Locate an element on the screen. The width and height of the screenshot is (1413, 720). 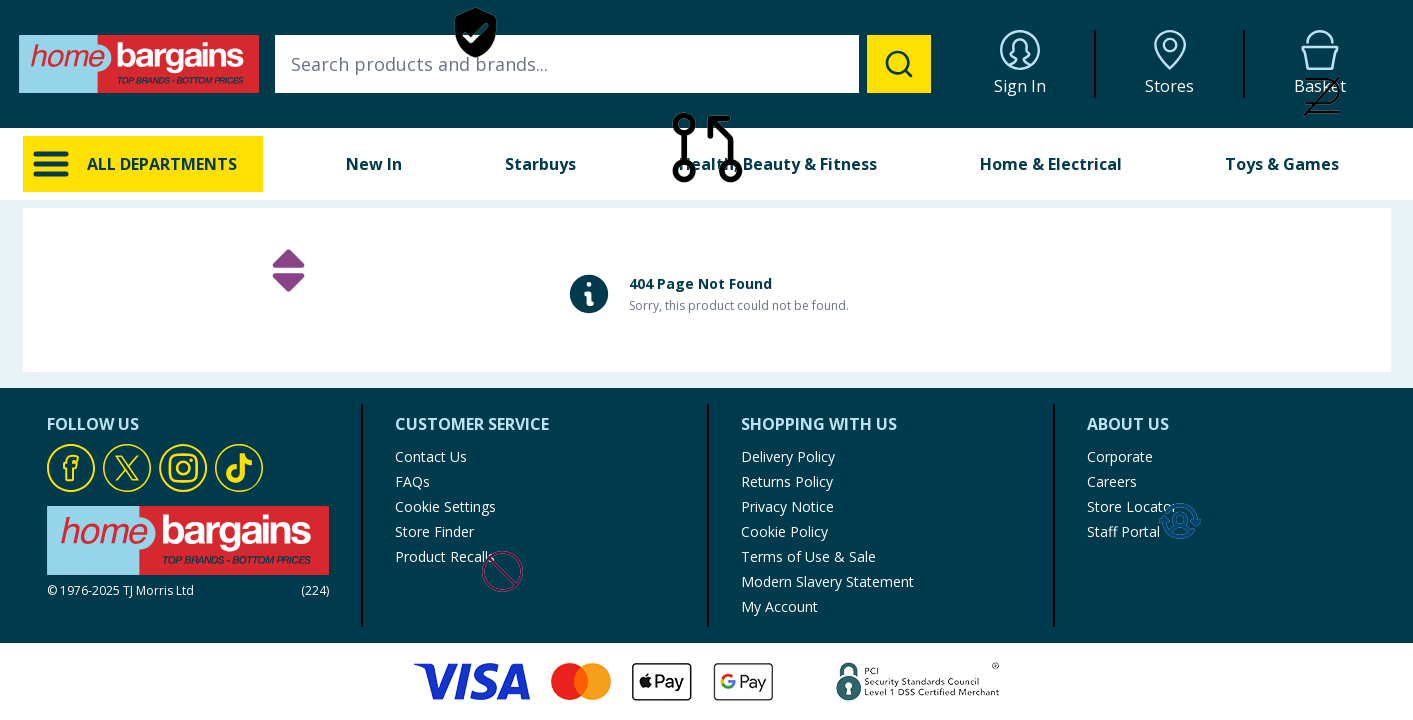
indicates a blocked or prohibited action is located at coordinates (502, 571).